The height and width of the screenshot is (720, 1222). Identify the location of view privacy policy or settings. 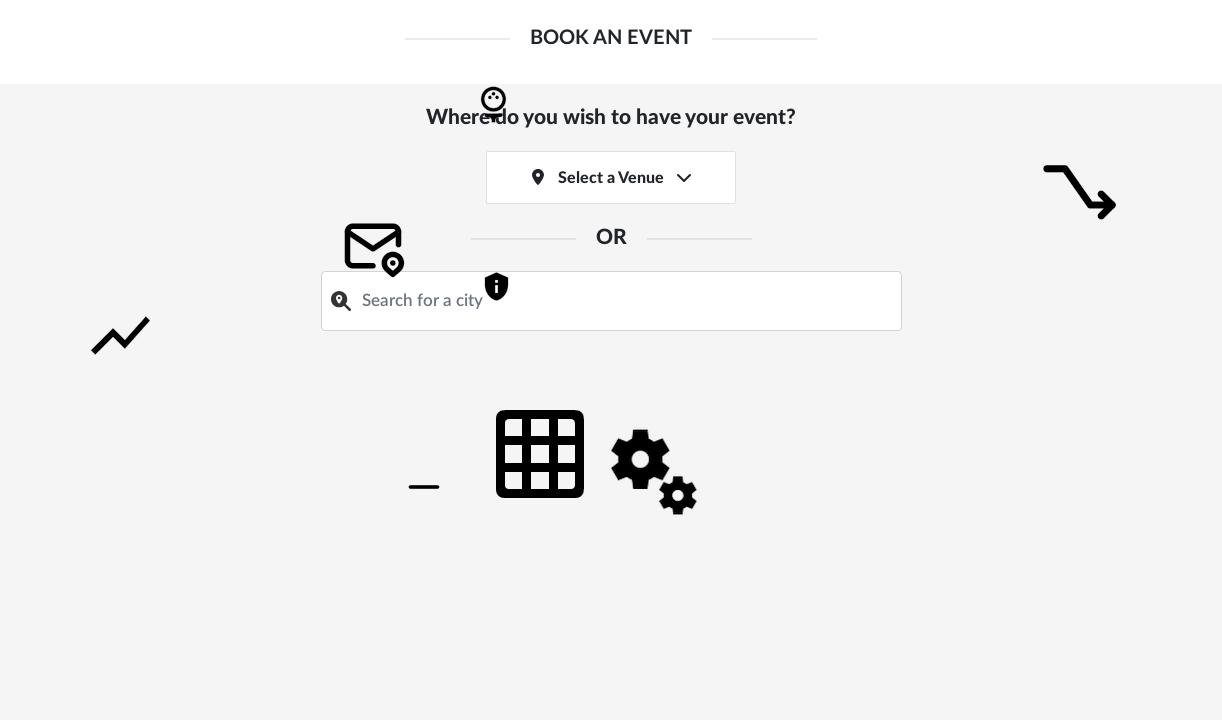
(496, 286).